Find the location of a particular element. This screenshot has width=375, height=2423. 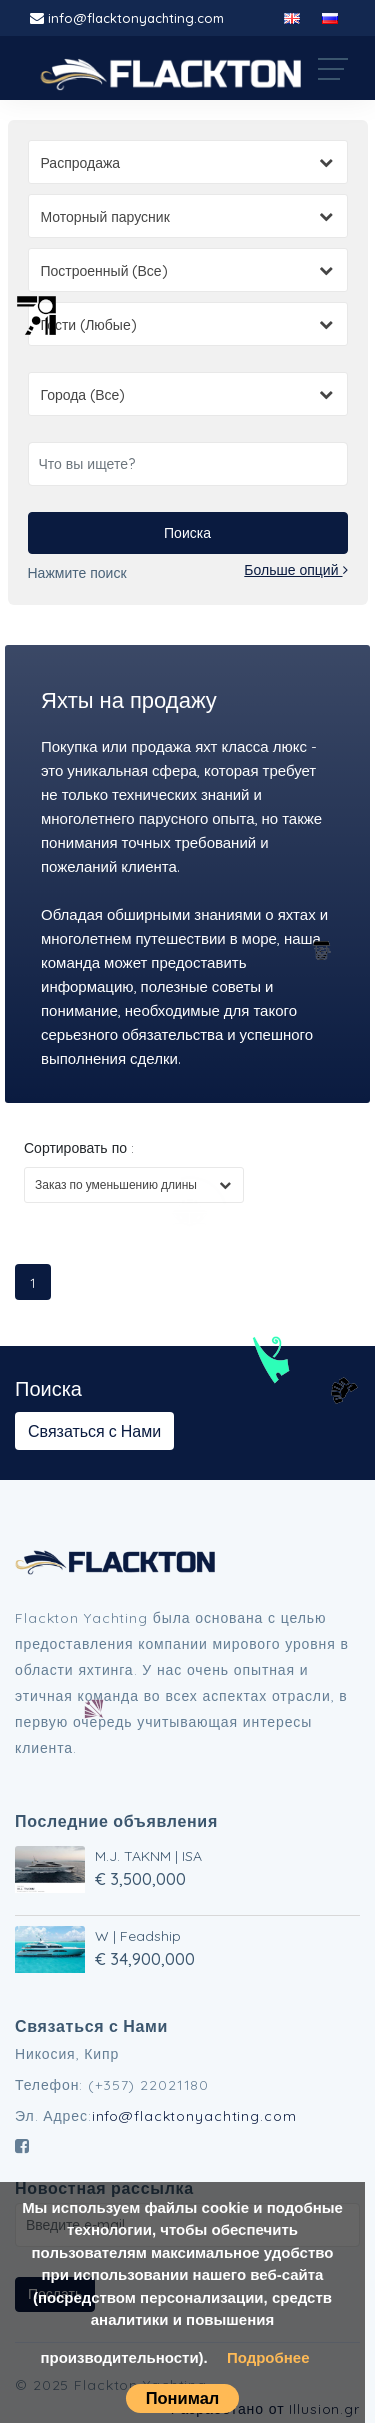

activate piercing or armor-penetrating attack is located at coordinates (94, 1709).